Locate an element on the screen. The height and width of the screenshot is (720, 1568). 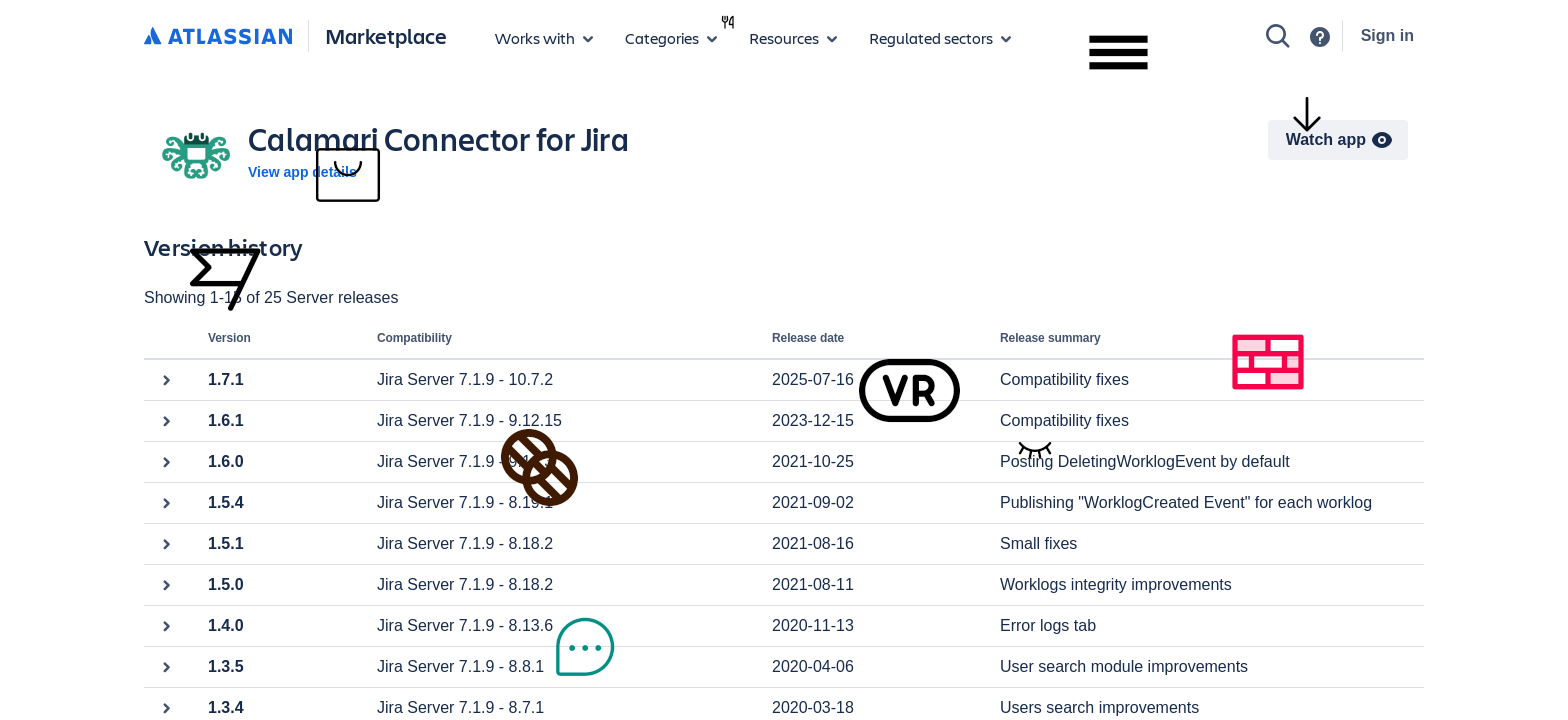
access wall or barrier settings is located at coordinates (1268, 362).